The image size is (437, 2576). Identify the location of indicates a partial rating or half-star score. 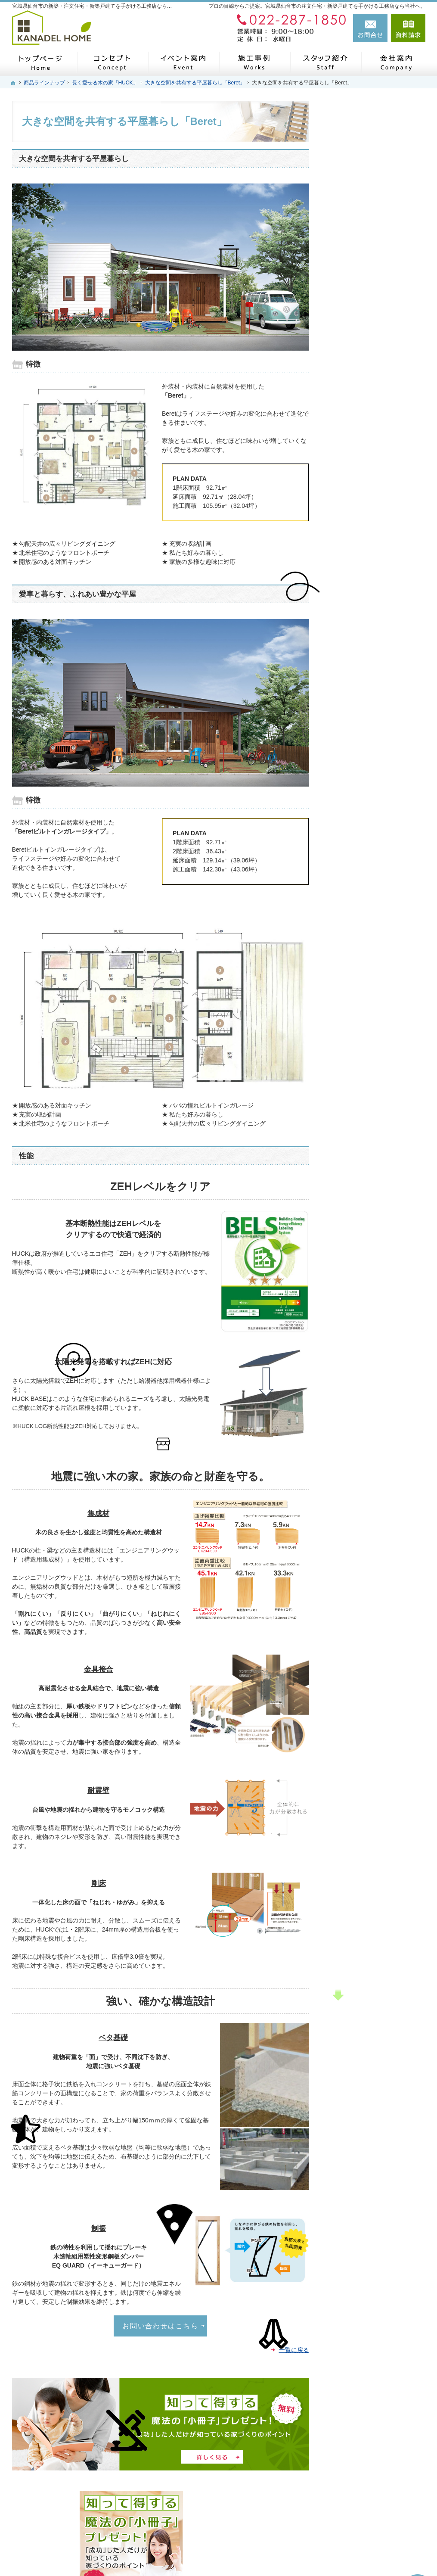
(25, 2129).